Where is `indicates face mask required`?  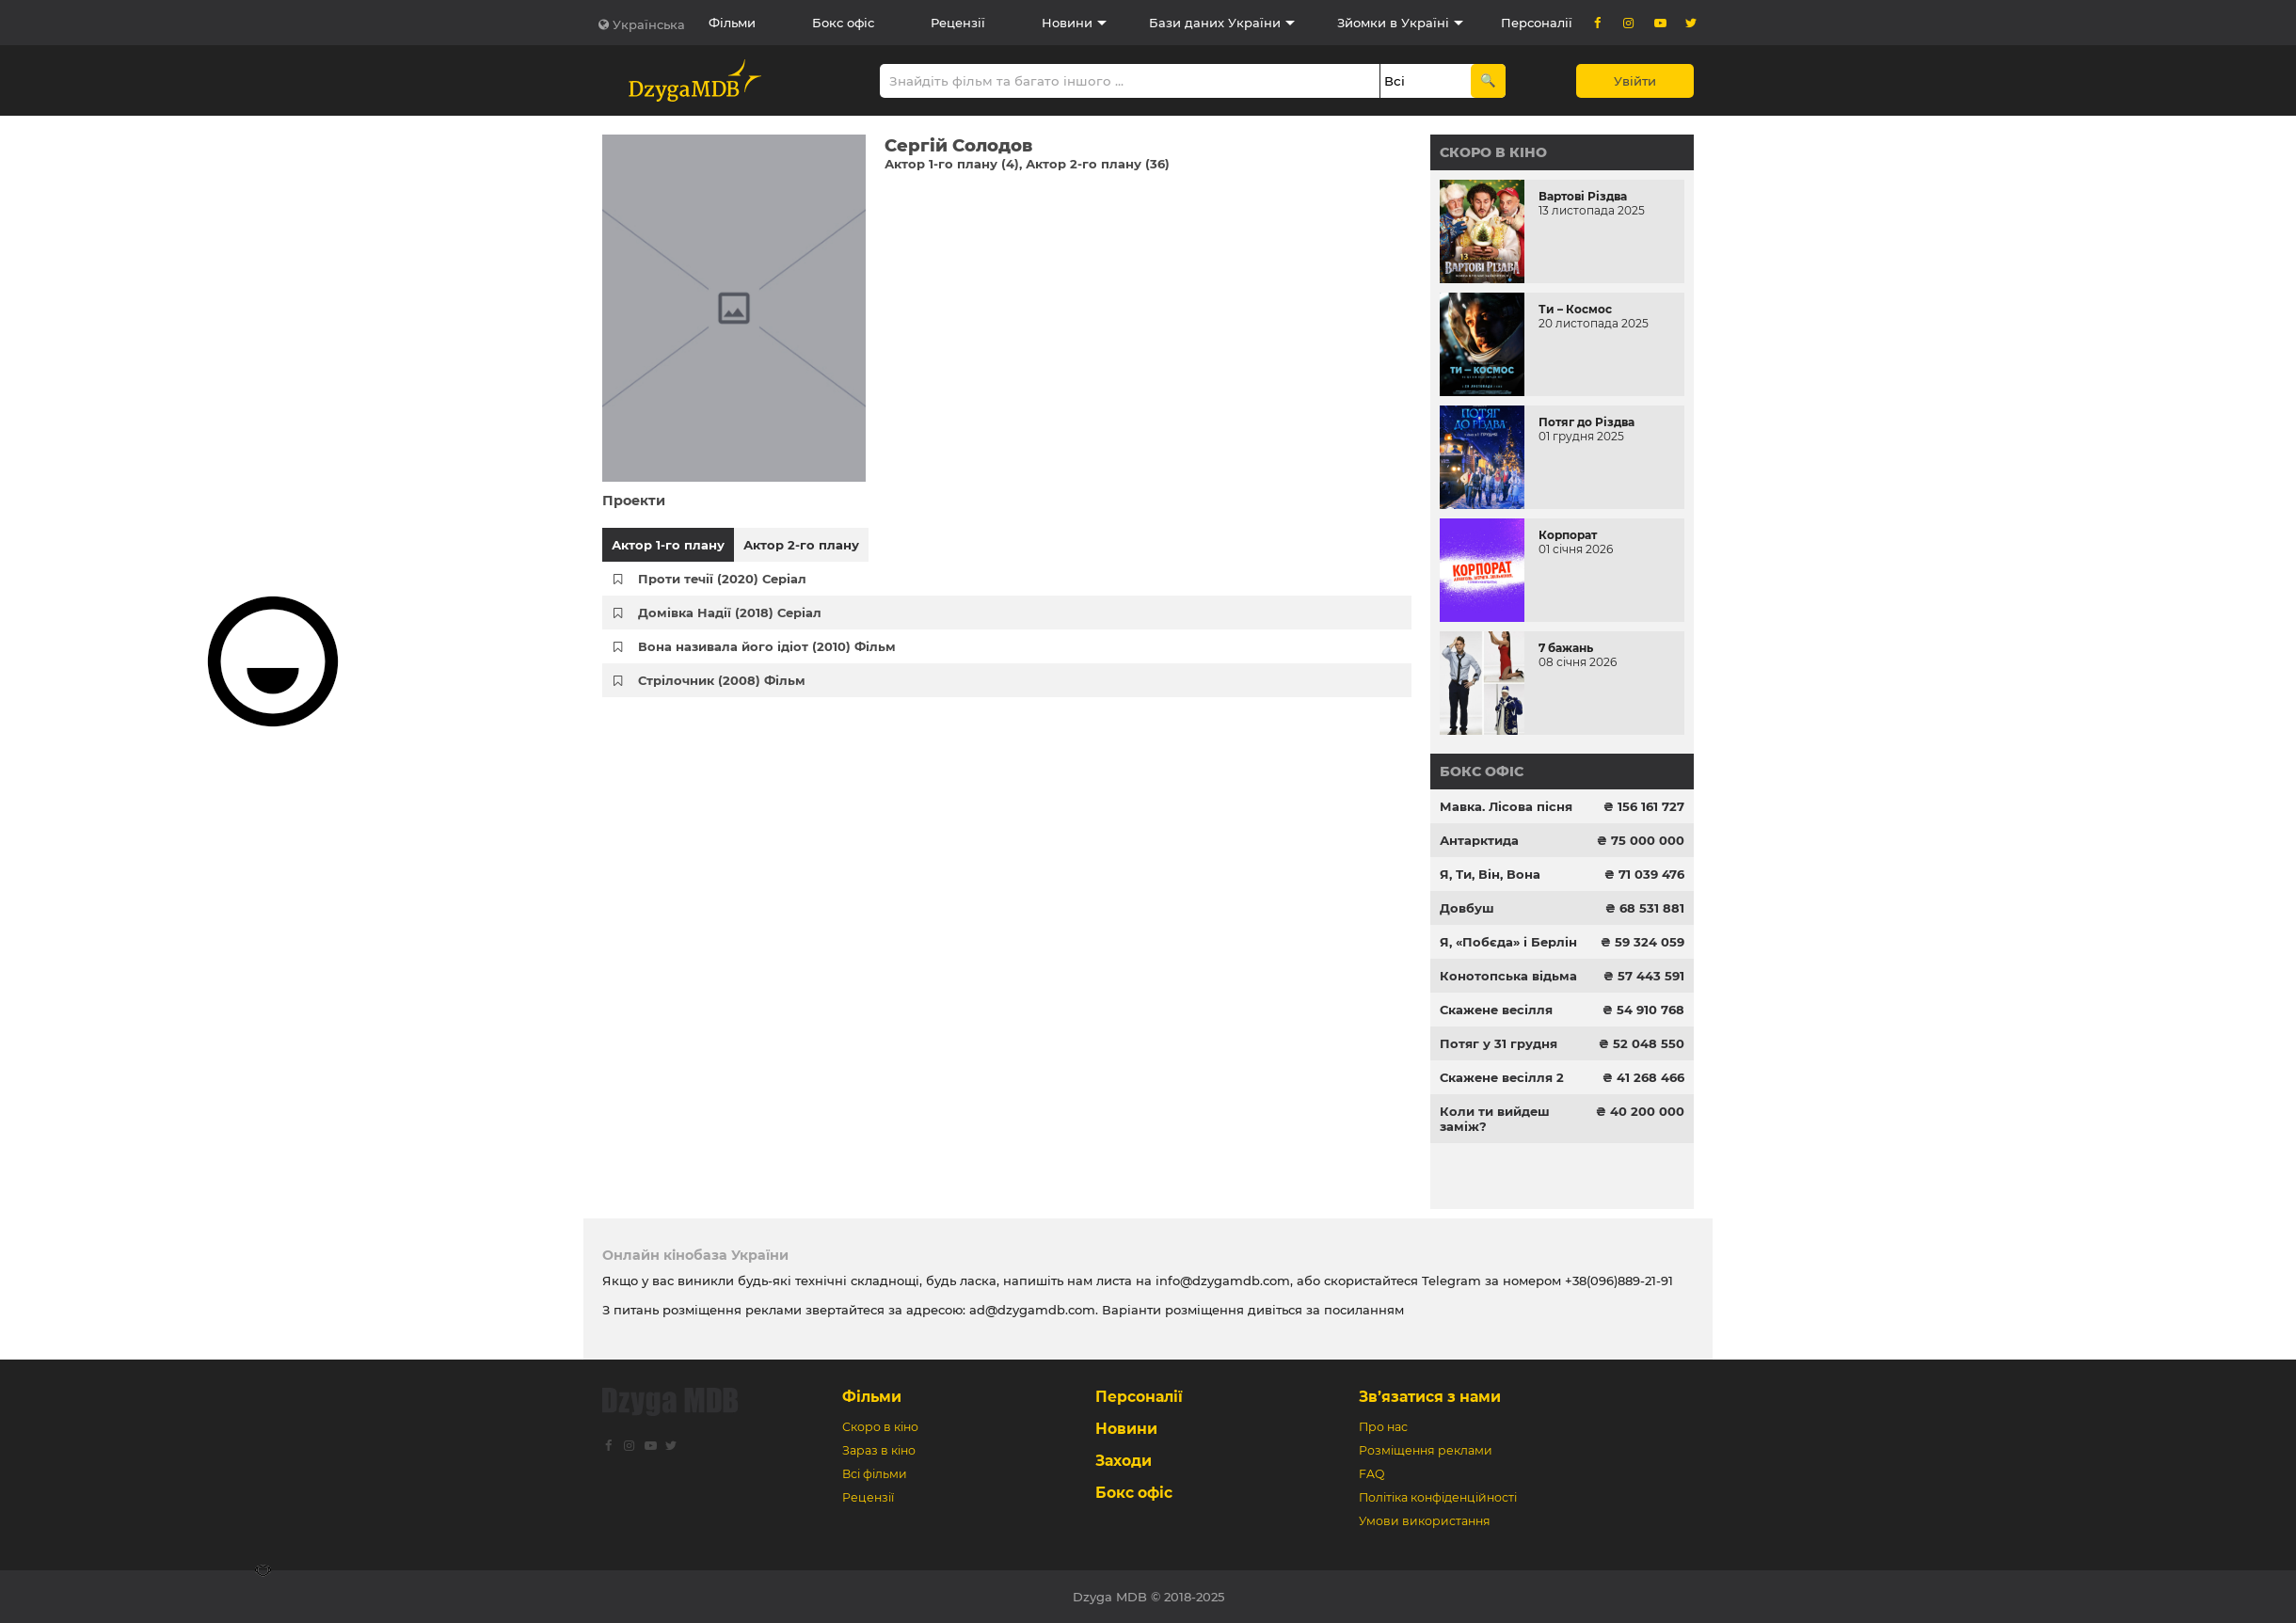
indicates face mask required is located at coordinates (263, 1570).